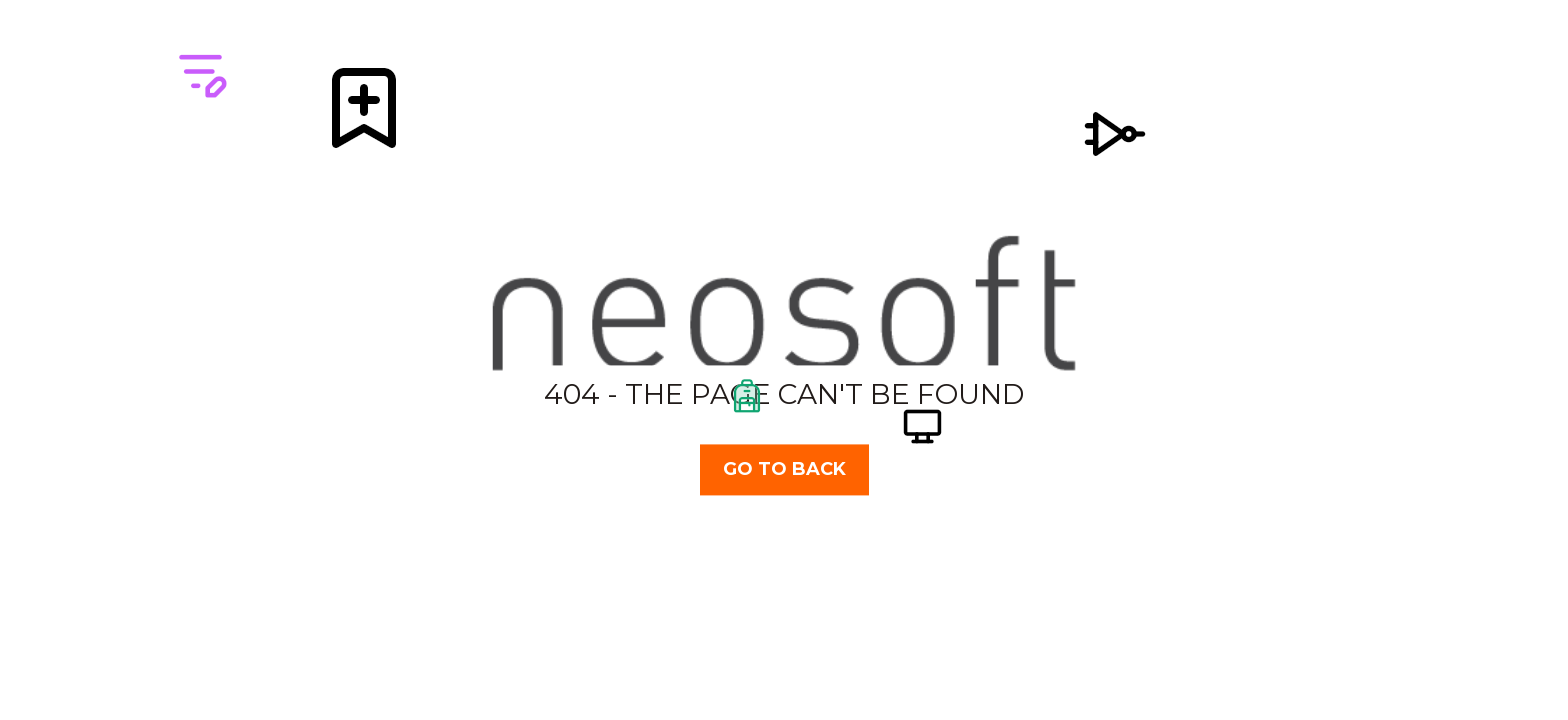  I want to click on edit filter settings, so click(200, 71).